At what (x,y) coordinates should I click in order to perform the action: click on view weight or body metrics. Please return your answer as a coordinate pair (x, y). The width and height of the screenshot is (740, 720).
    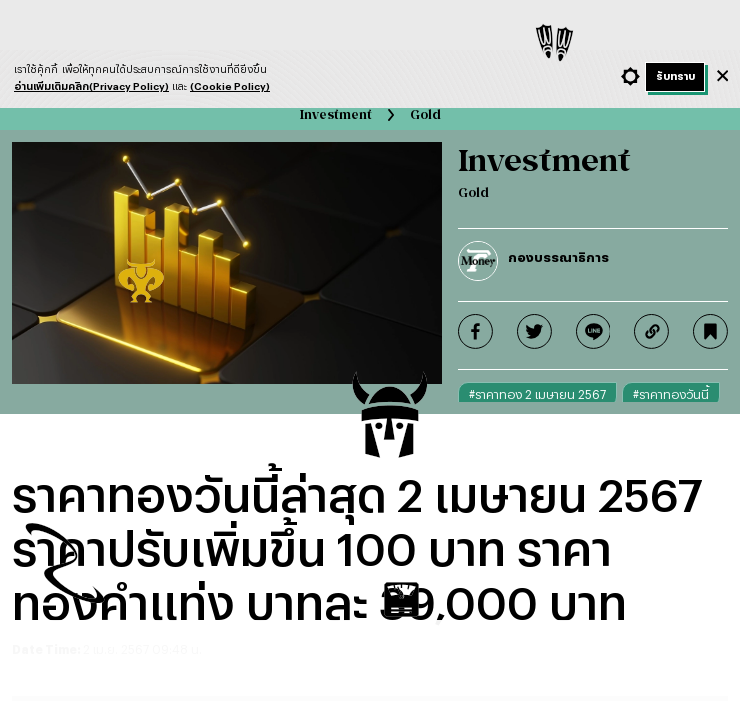
    Looking at the image, I should click on (401, 599).